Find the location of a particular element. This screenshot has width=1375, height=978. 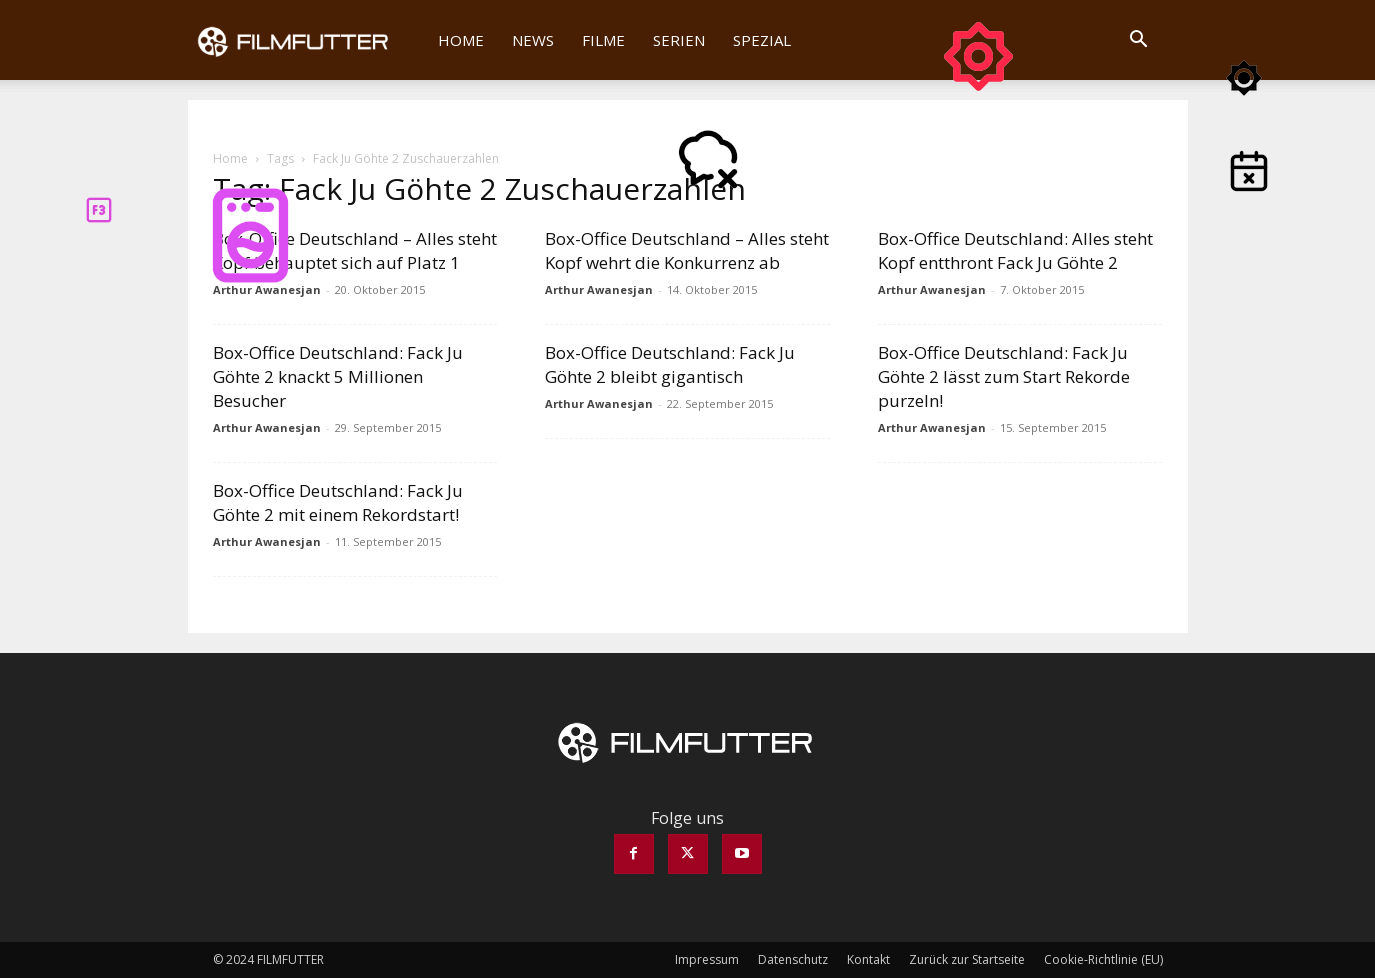

adjust screen brightness settings is located at coordinates (978, 56).